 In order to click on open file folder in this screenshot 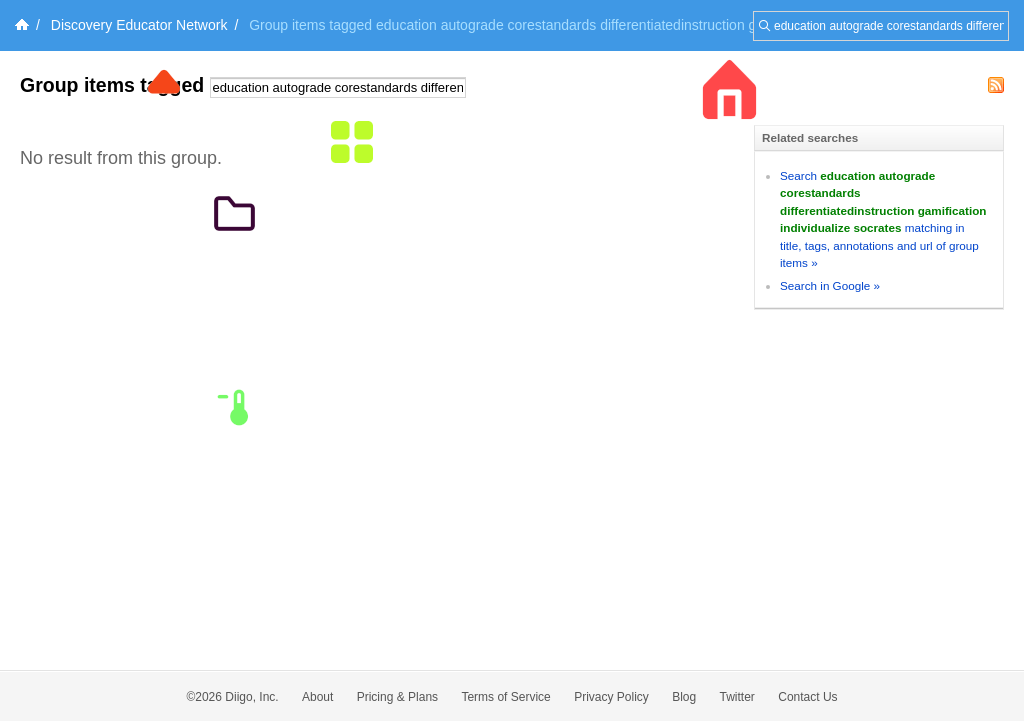, I will do `click(234, 213)`.